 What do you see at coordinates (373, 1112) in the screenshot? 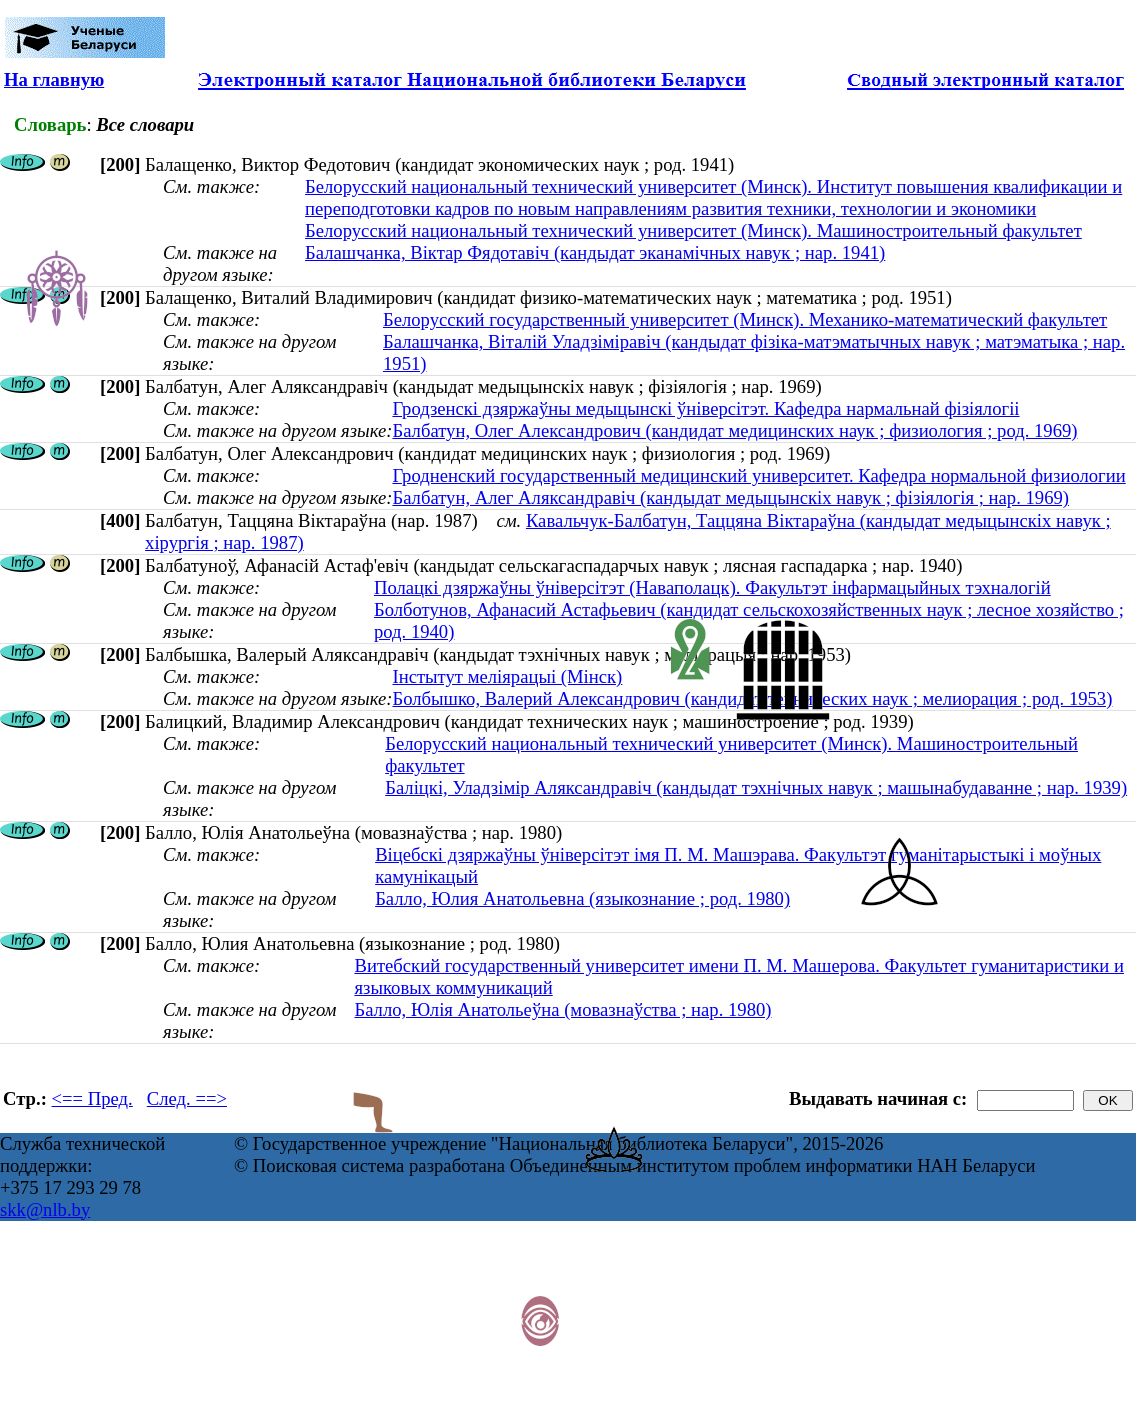
I see `select leg in body part anatomy diagram` at bounding box center [373, 1112].